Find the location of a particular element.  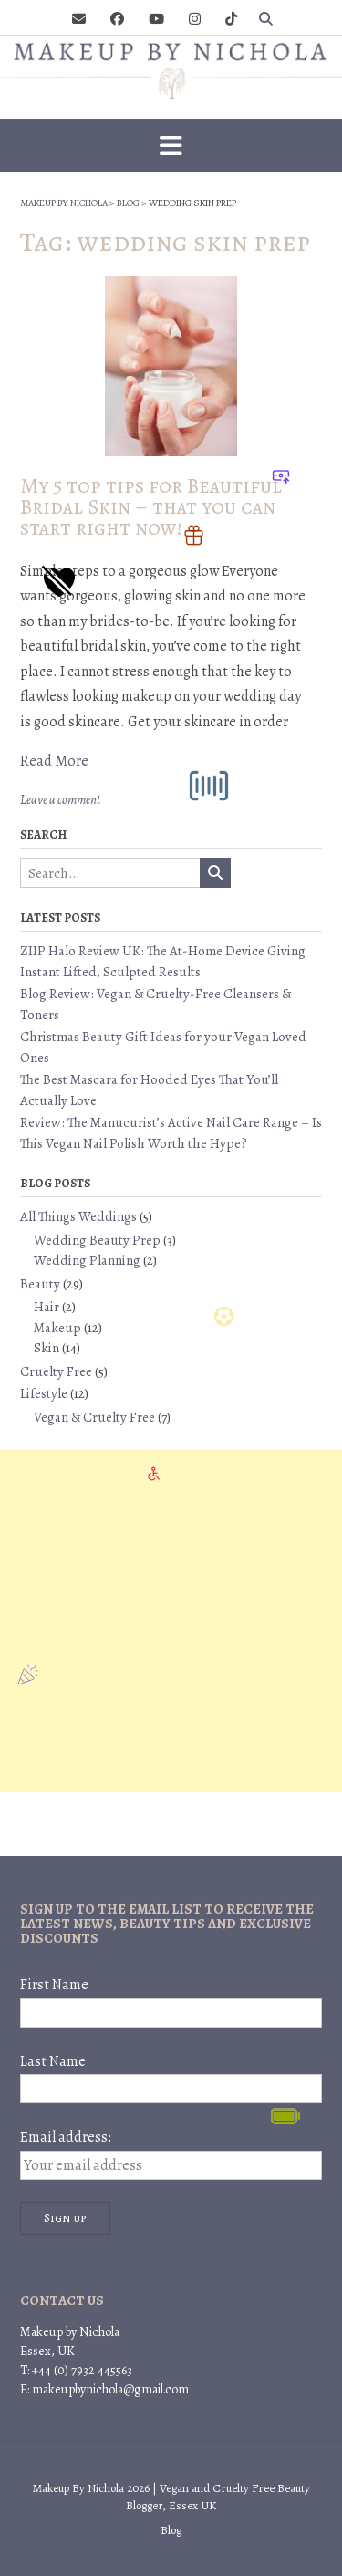

scan a barcode is located at coordinates (209, 786).